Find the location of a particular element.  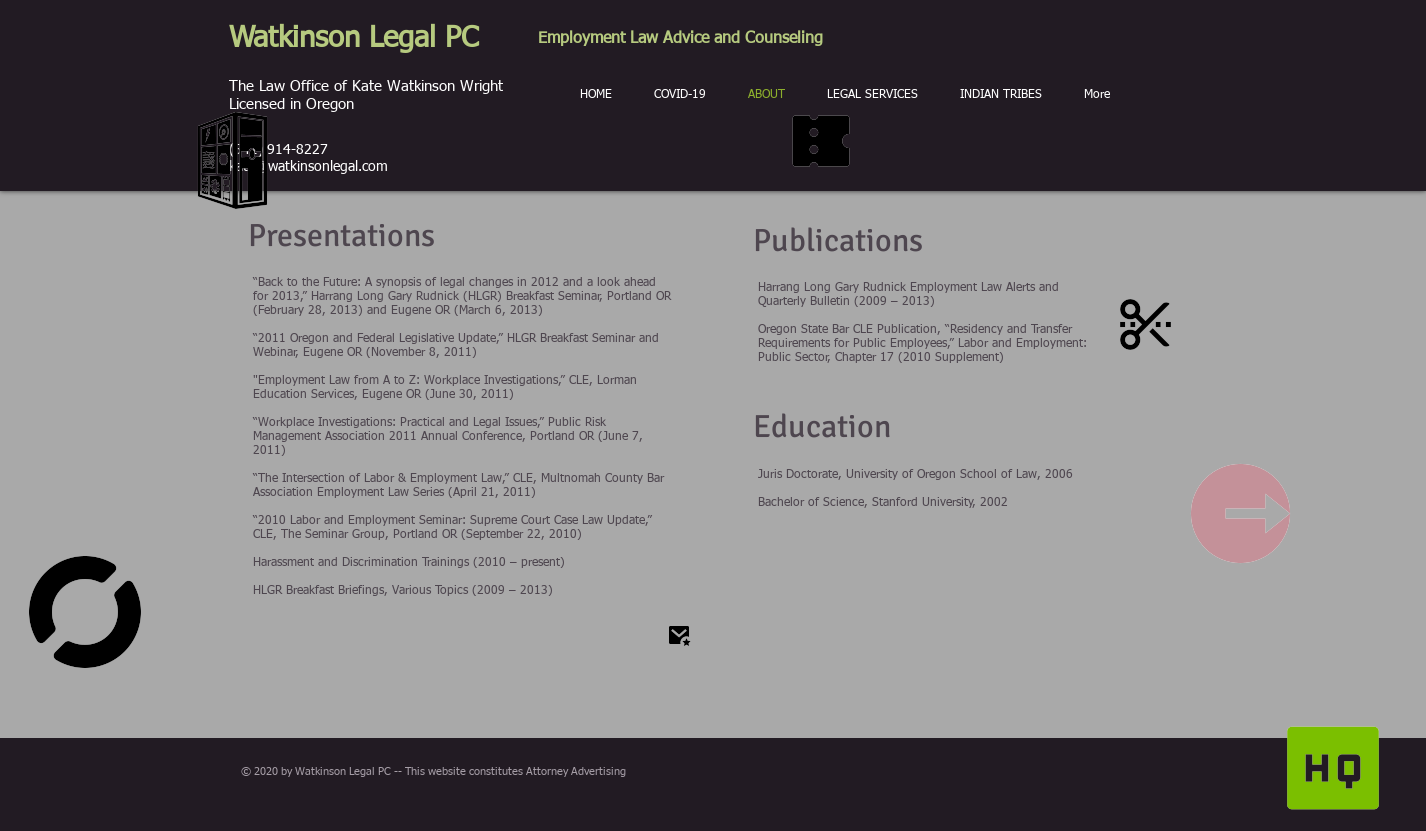

indicates high quality media or streaming option is located at coordinates (1333, 768).